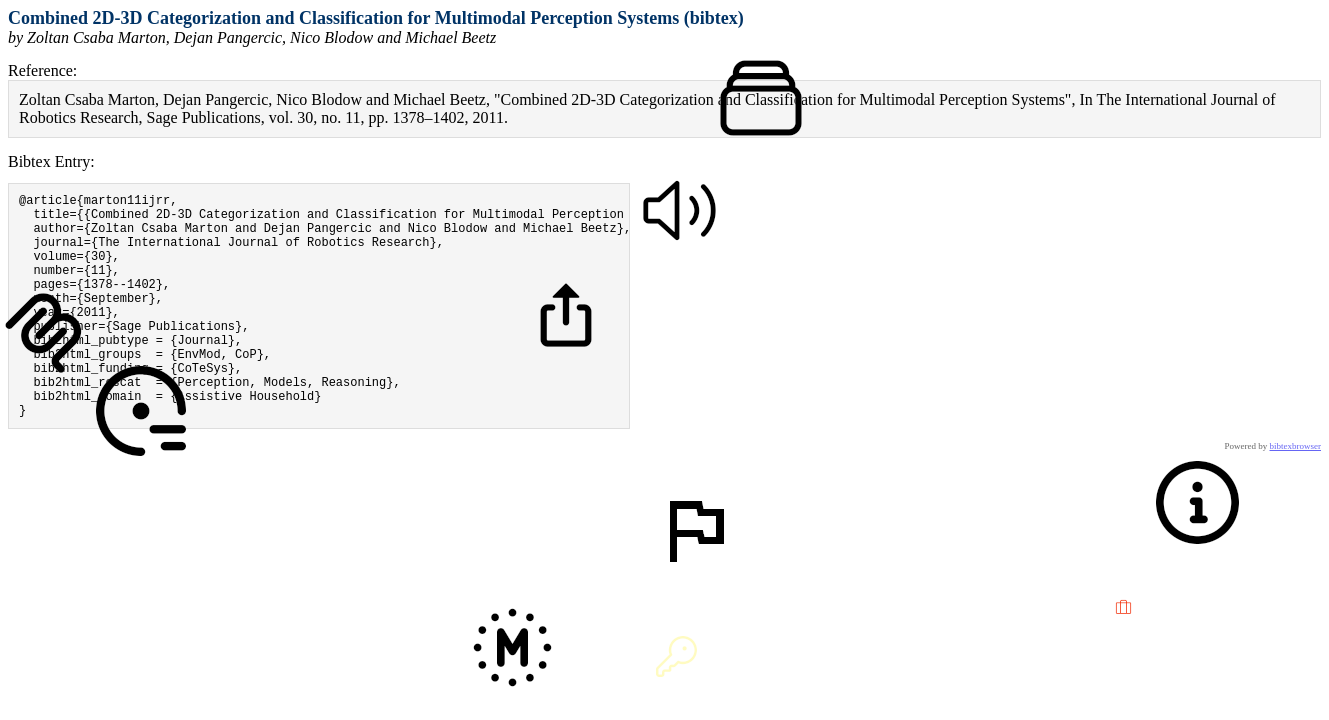 This screenshot has width=1329, height=720. What do you see at coordinates (679, 210) in the screenshot?
I see `unmute audio or turn sound on` at bounding box center [679, 210].